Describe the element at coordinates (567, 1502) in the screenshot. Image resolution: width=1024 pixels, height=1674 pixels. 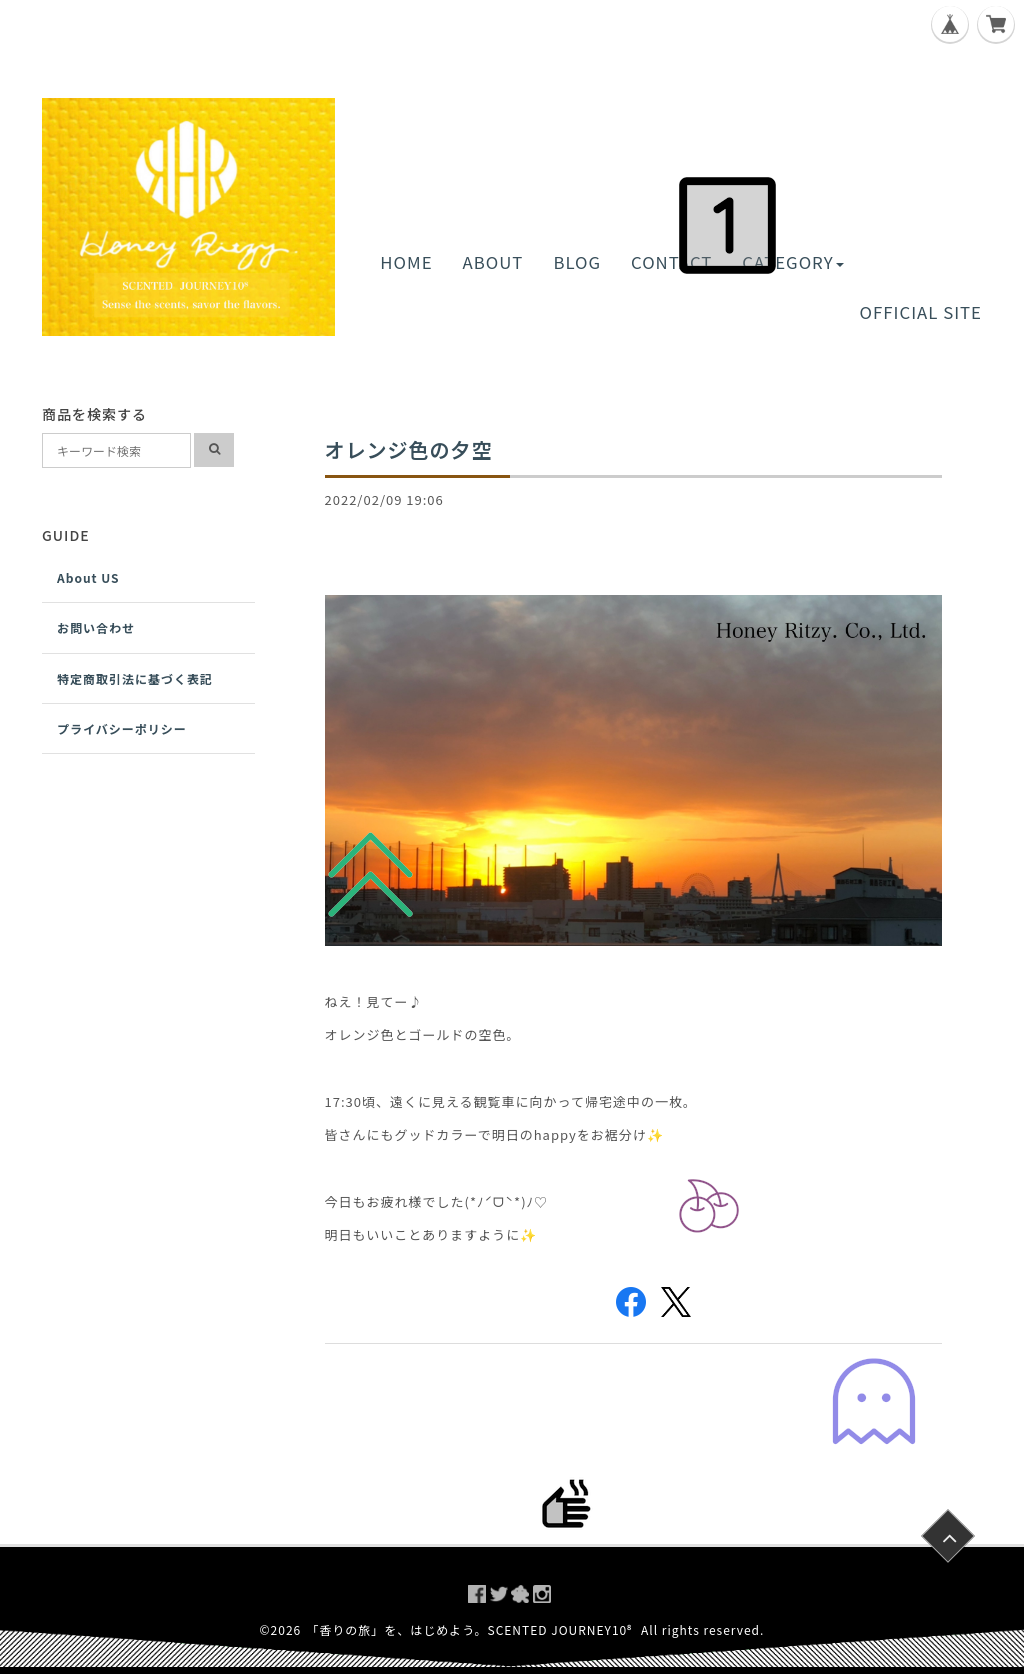
I see `hand dryer available in this location` at that location.